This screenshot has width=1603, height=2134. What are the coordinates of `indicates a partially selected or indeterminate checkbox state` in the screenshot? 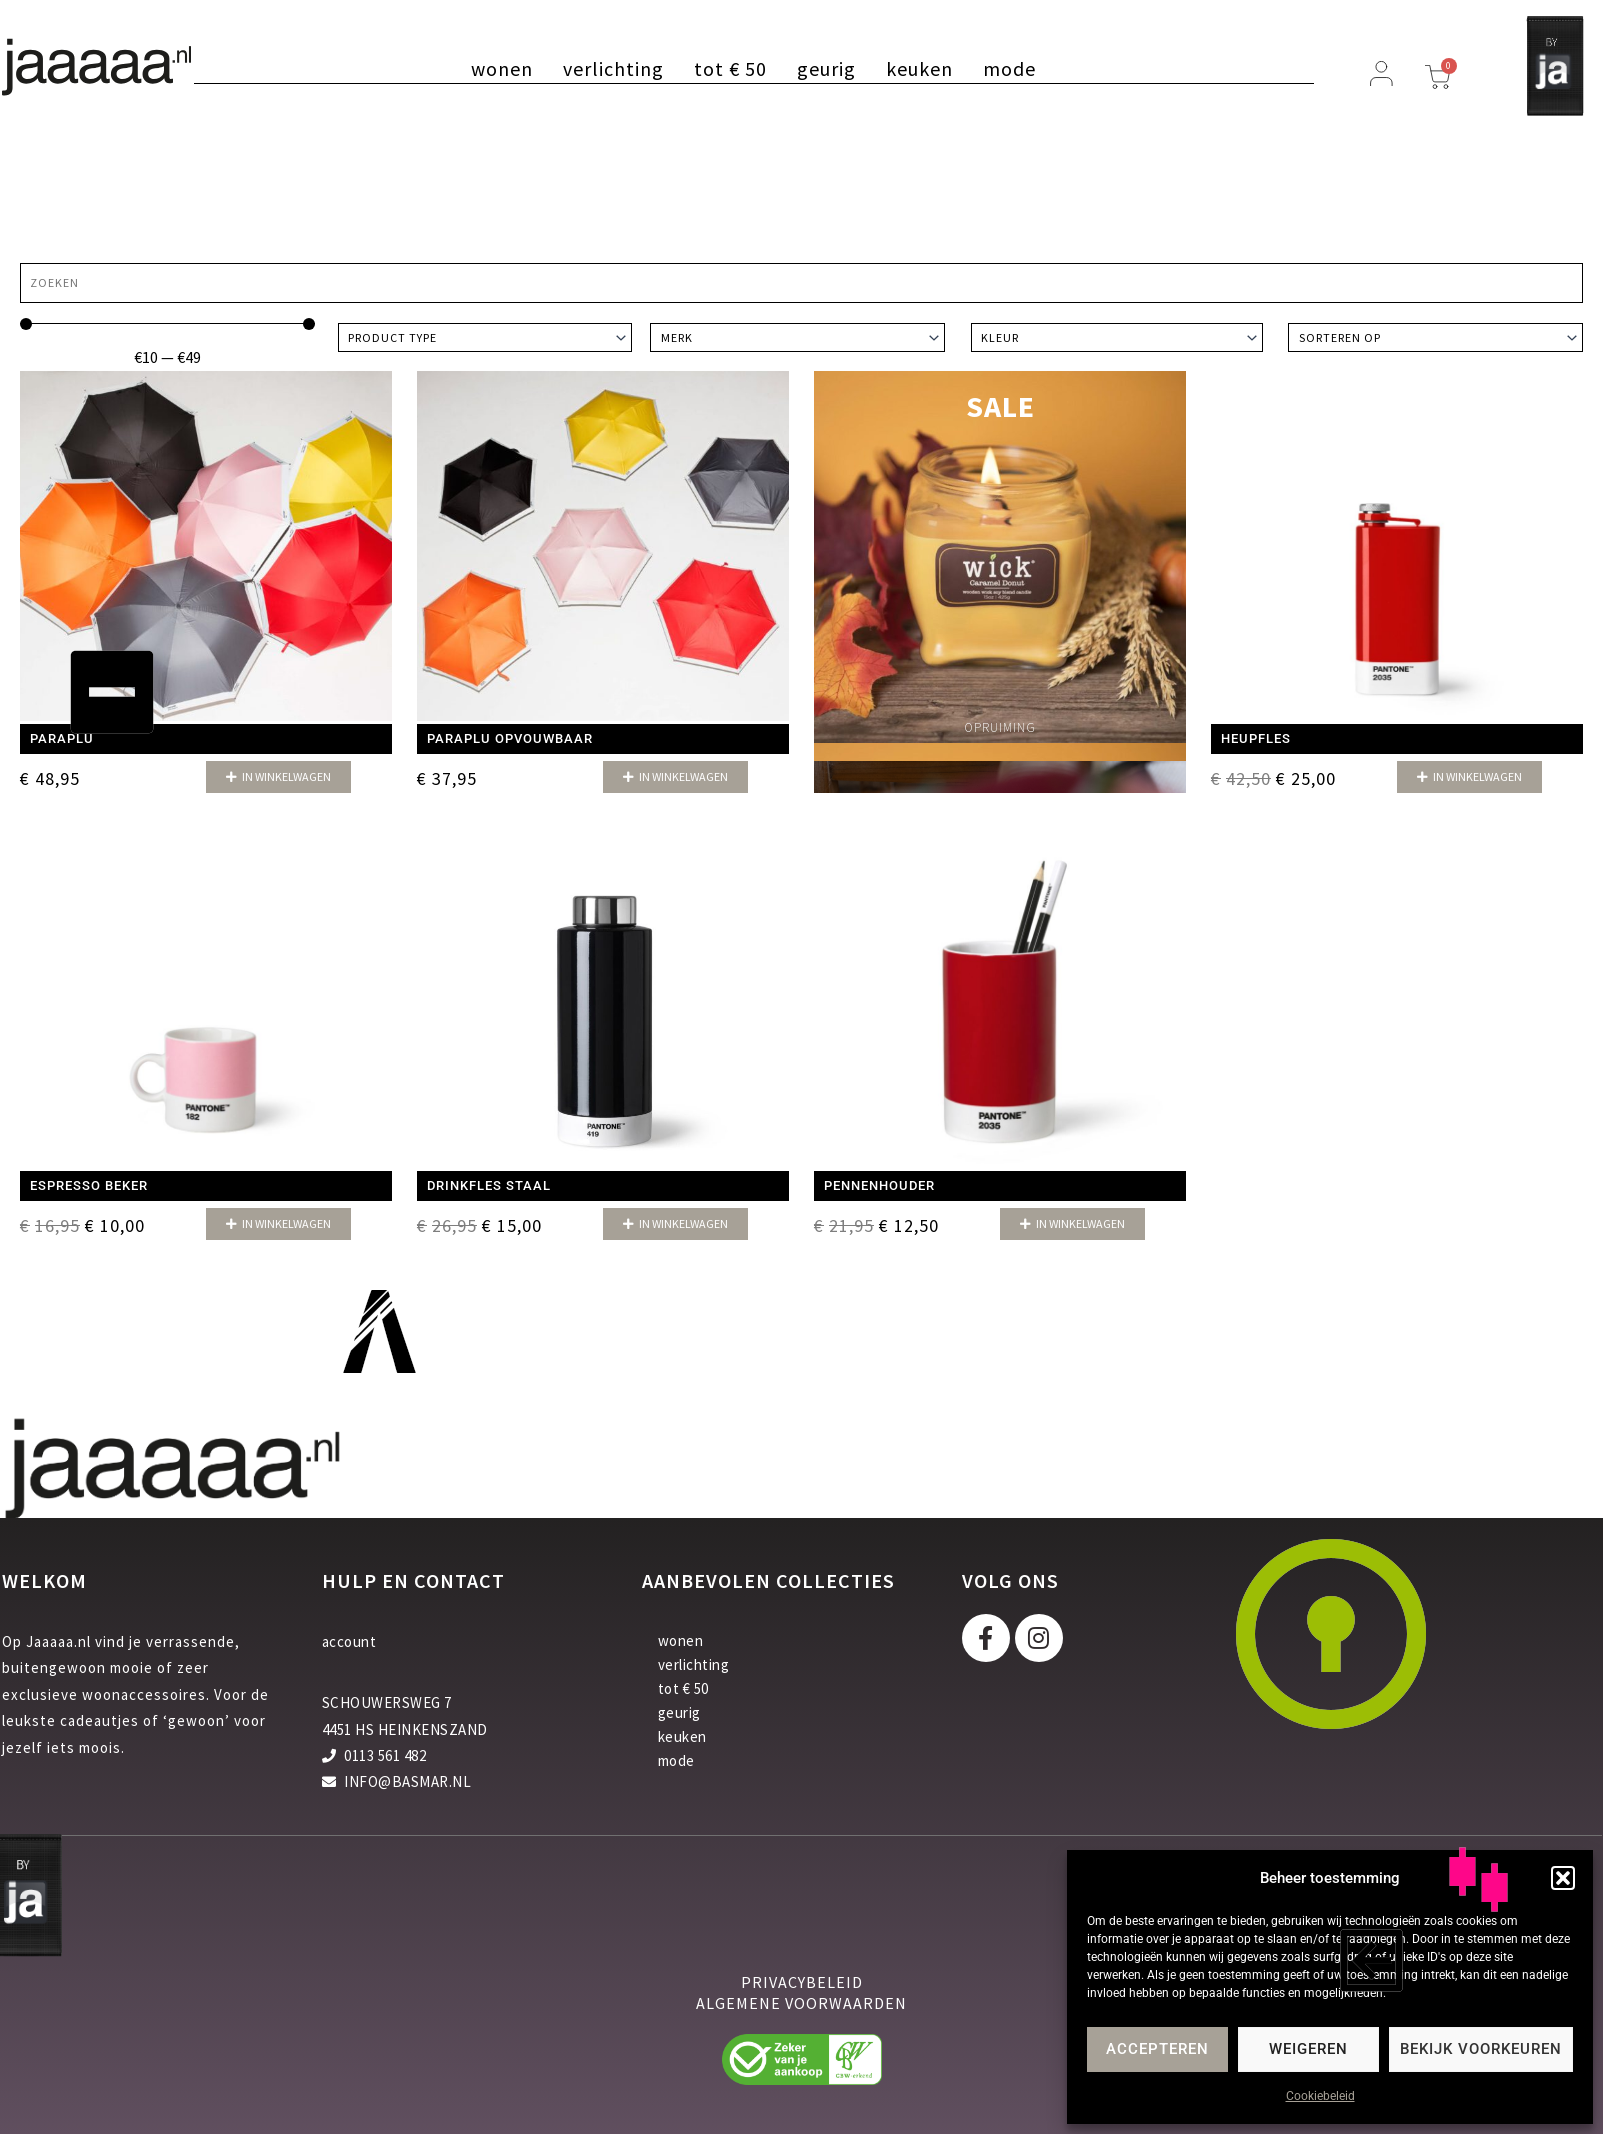 It's located at (112, 692).